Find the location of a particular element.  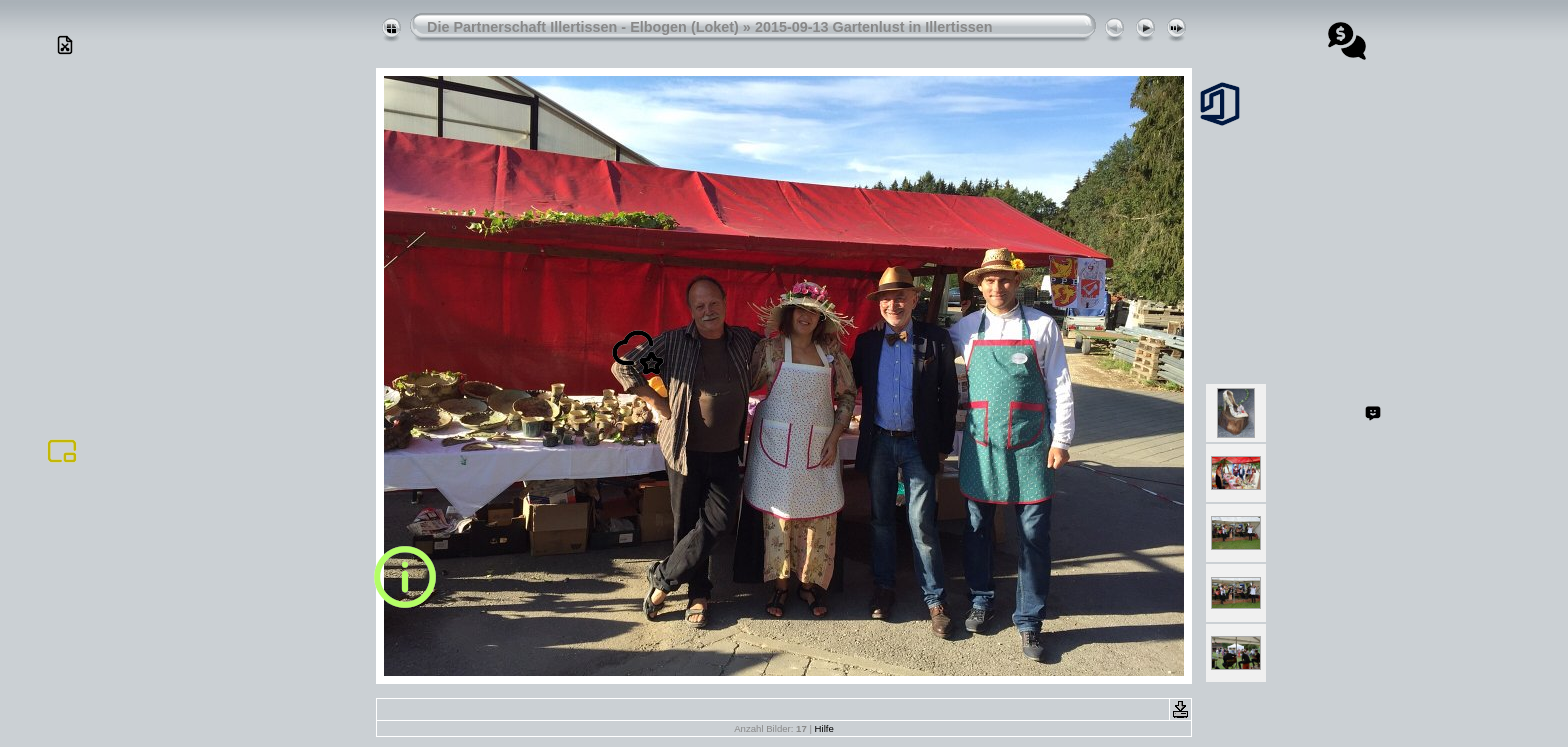

view more information is located at coordinates (405, 577).